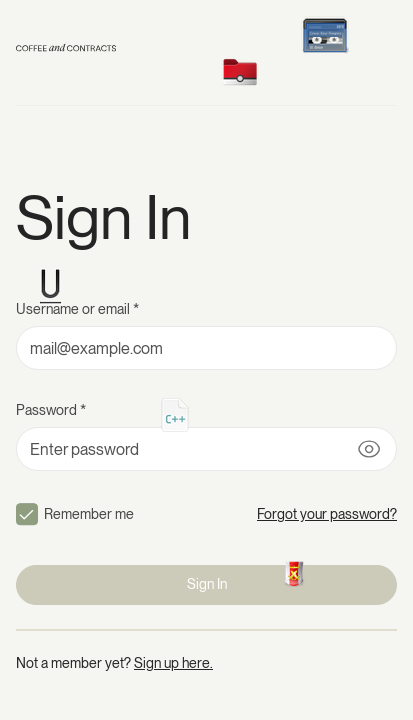 The image size is (413, 720). What do you see at coordinates (175, 415) in the screenshot?
I see `a C++ source code file` at bounding box center [175, 415].